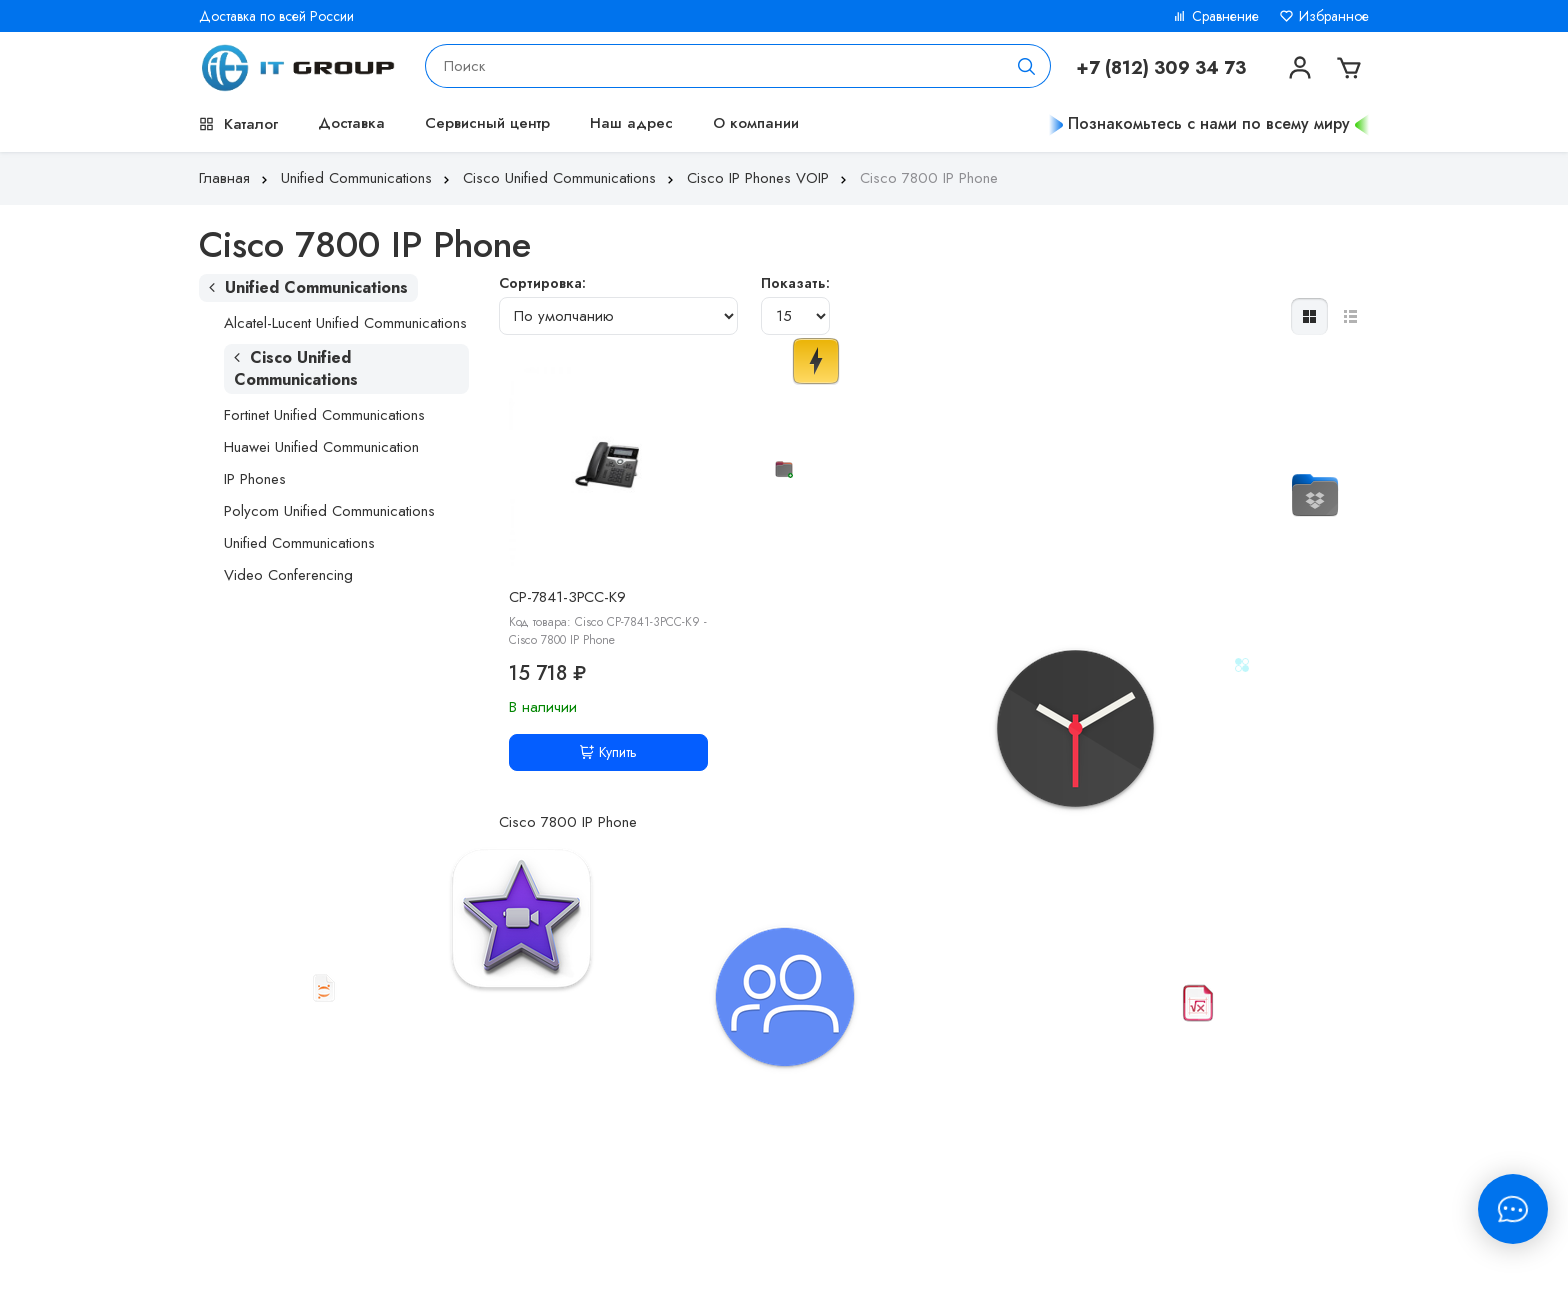 This screenshot has width=1568, height=1294. What do you see at coordinates (324, 988) in the screenshot?
I see `jupyter notebook file` at bounding box center [324, 988].